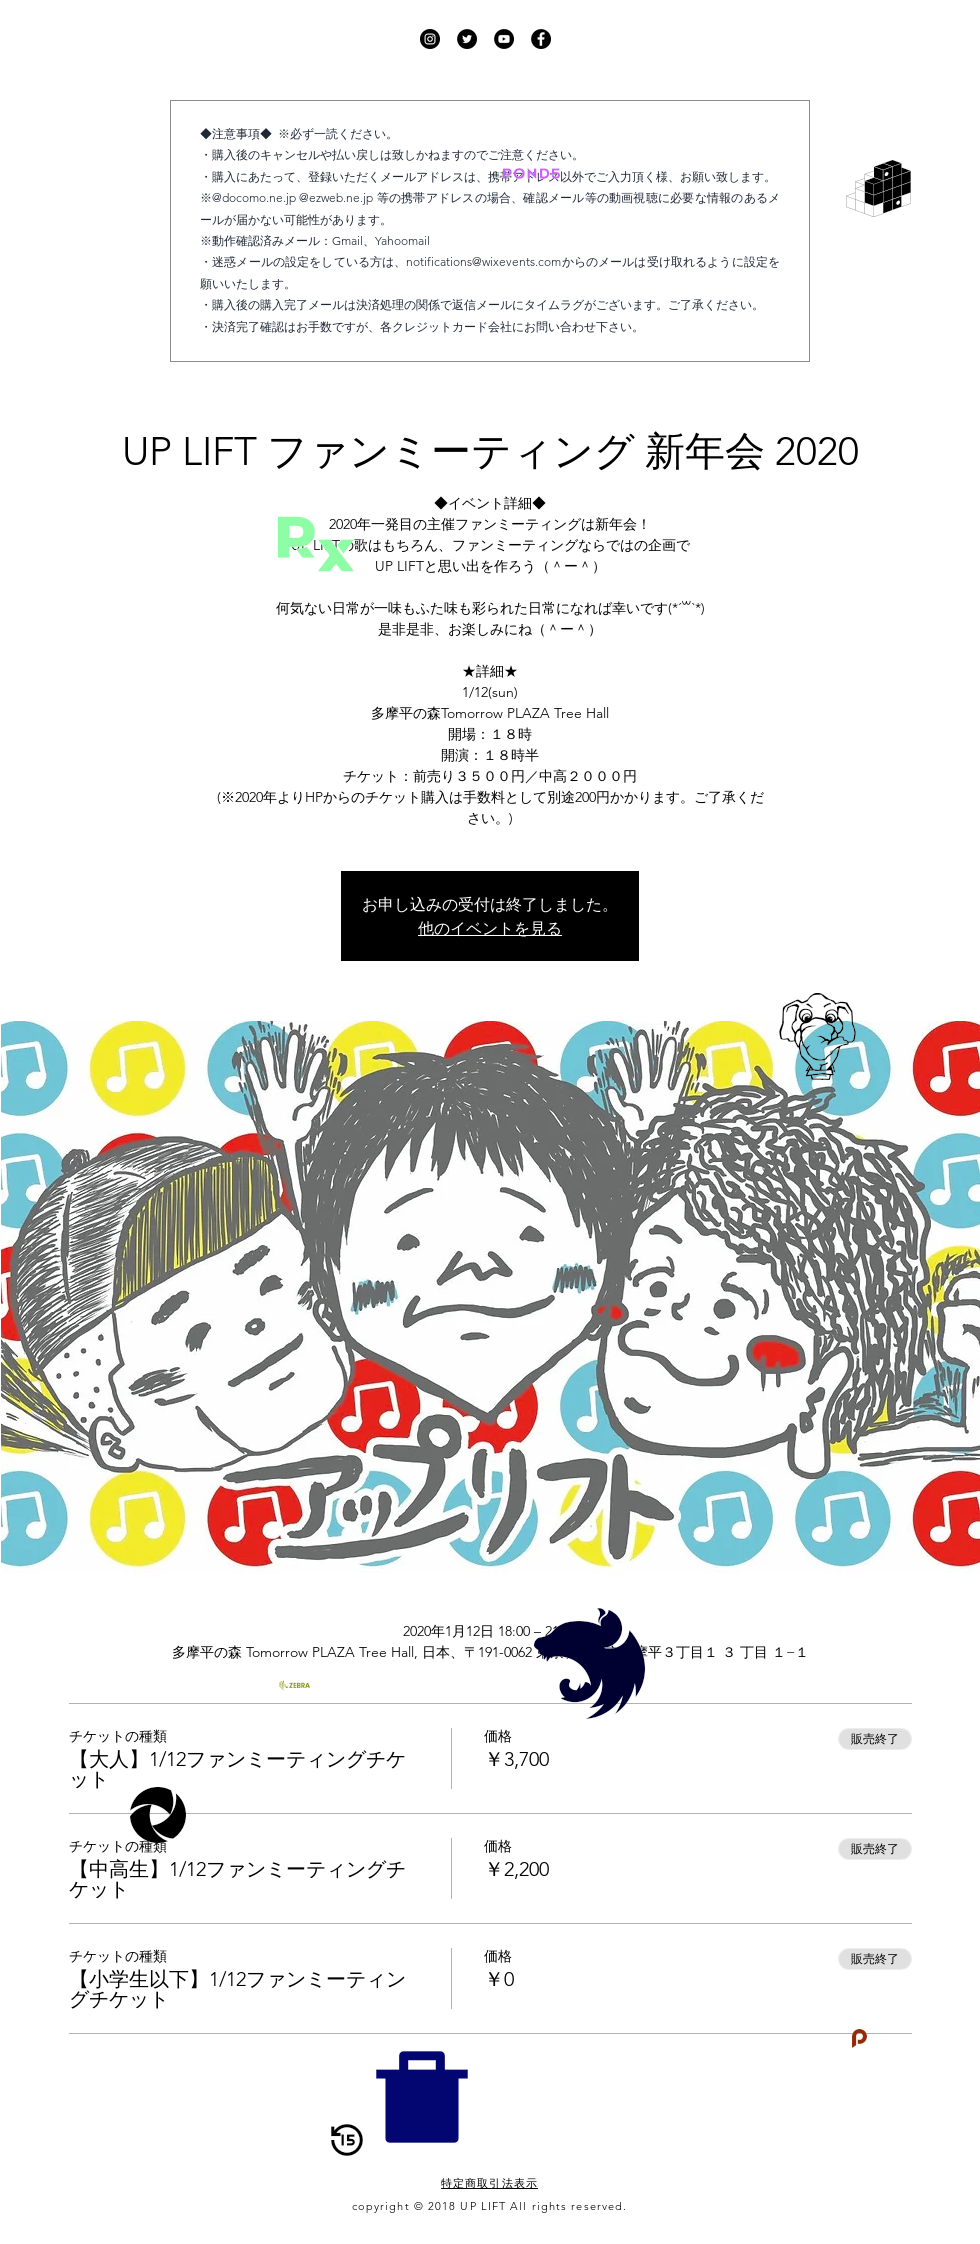  Describe the element at coordinates (294, 1685) in the screenshot. I see `zebra technologies company logo` at that location.